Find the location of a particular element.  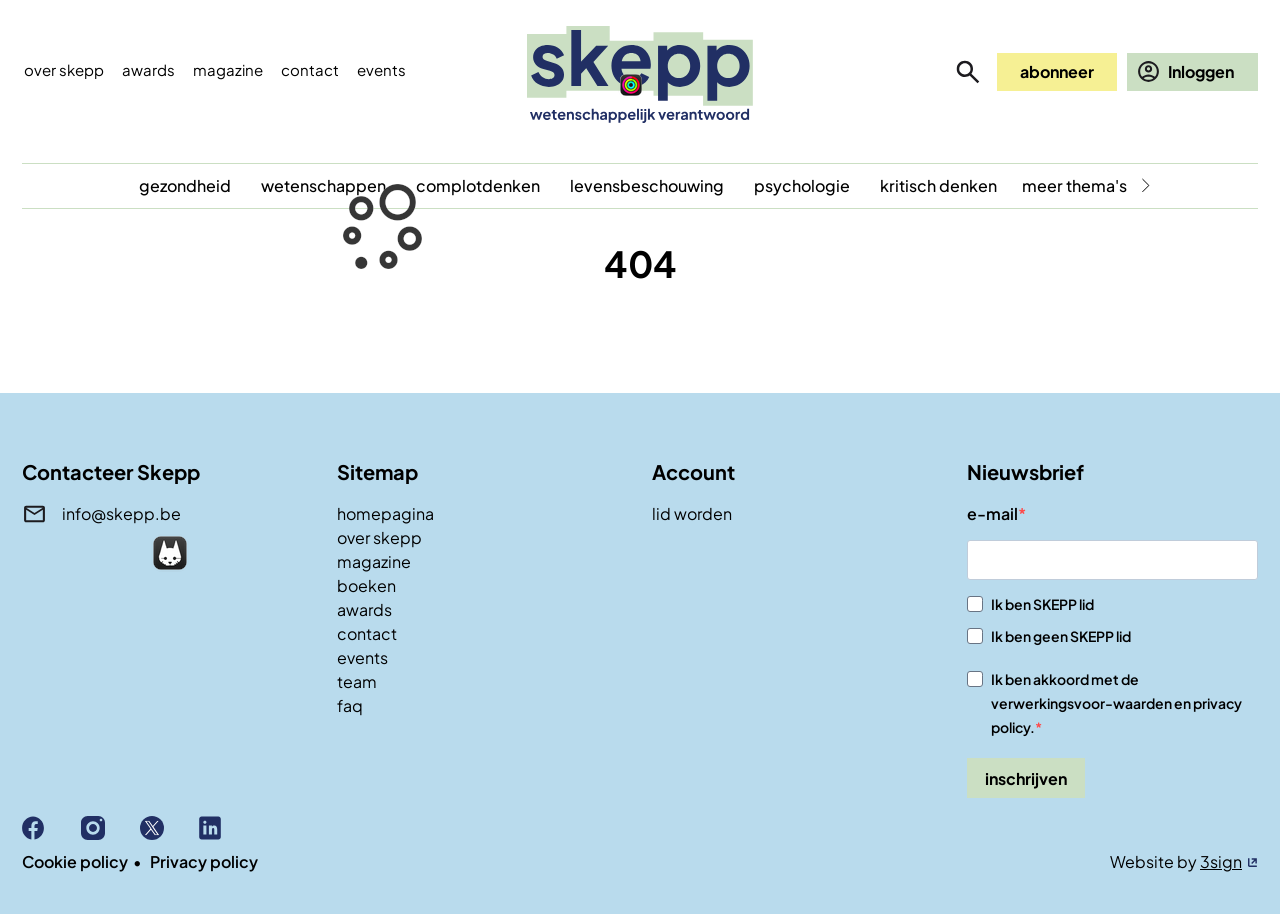

launch the stray video game app is located at coordinates (170, 553).